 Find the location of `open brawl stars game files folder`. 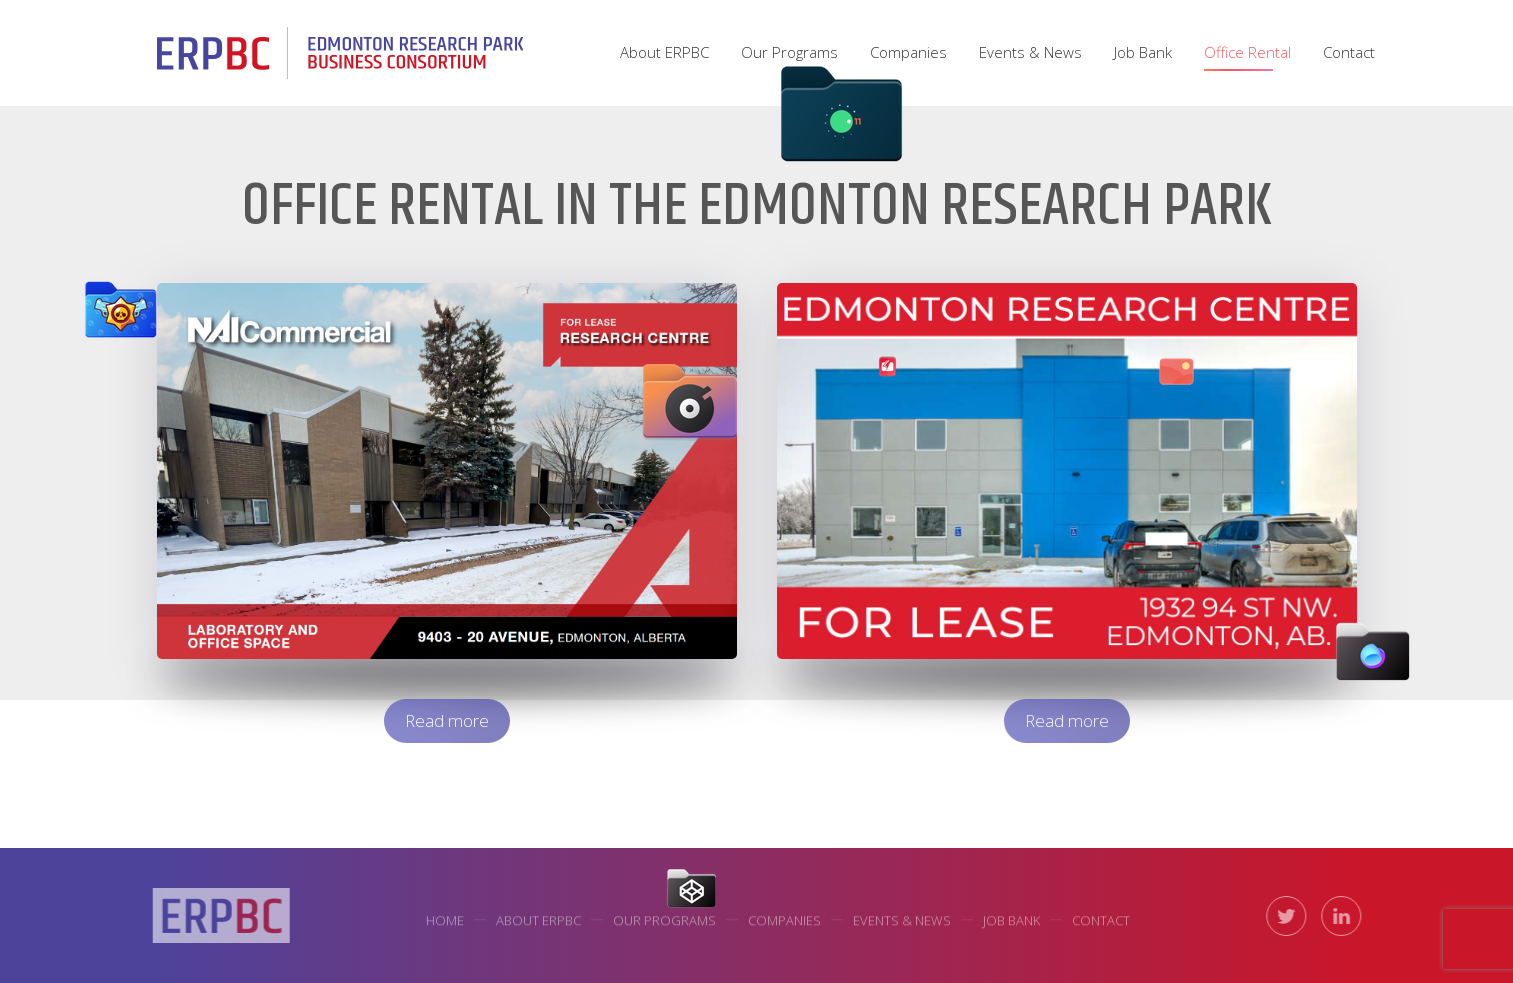

open brawl stars game files folder is located at coordinates (120, 311).